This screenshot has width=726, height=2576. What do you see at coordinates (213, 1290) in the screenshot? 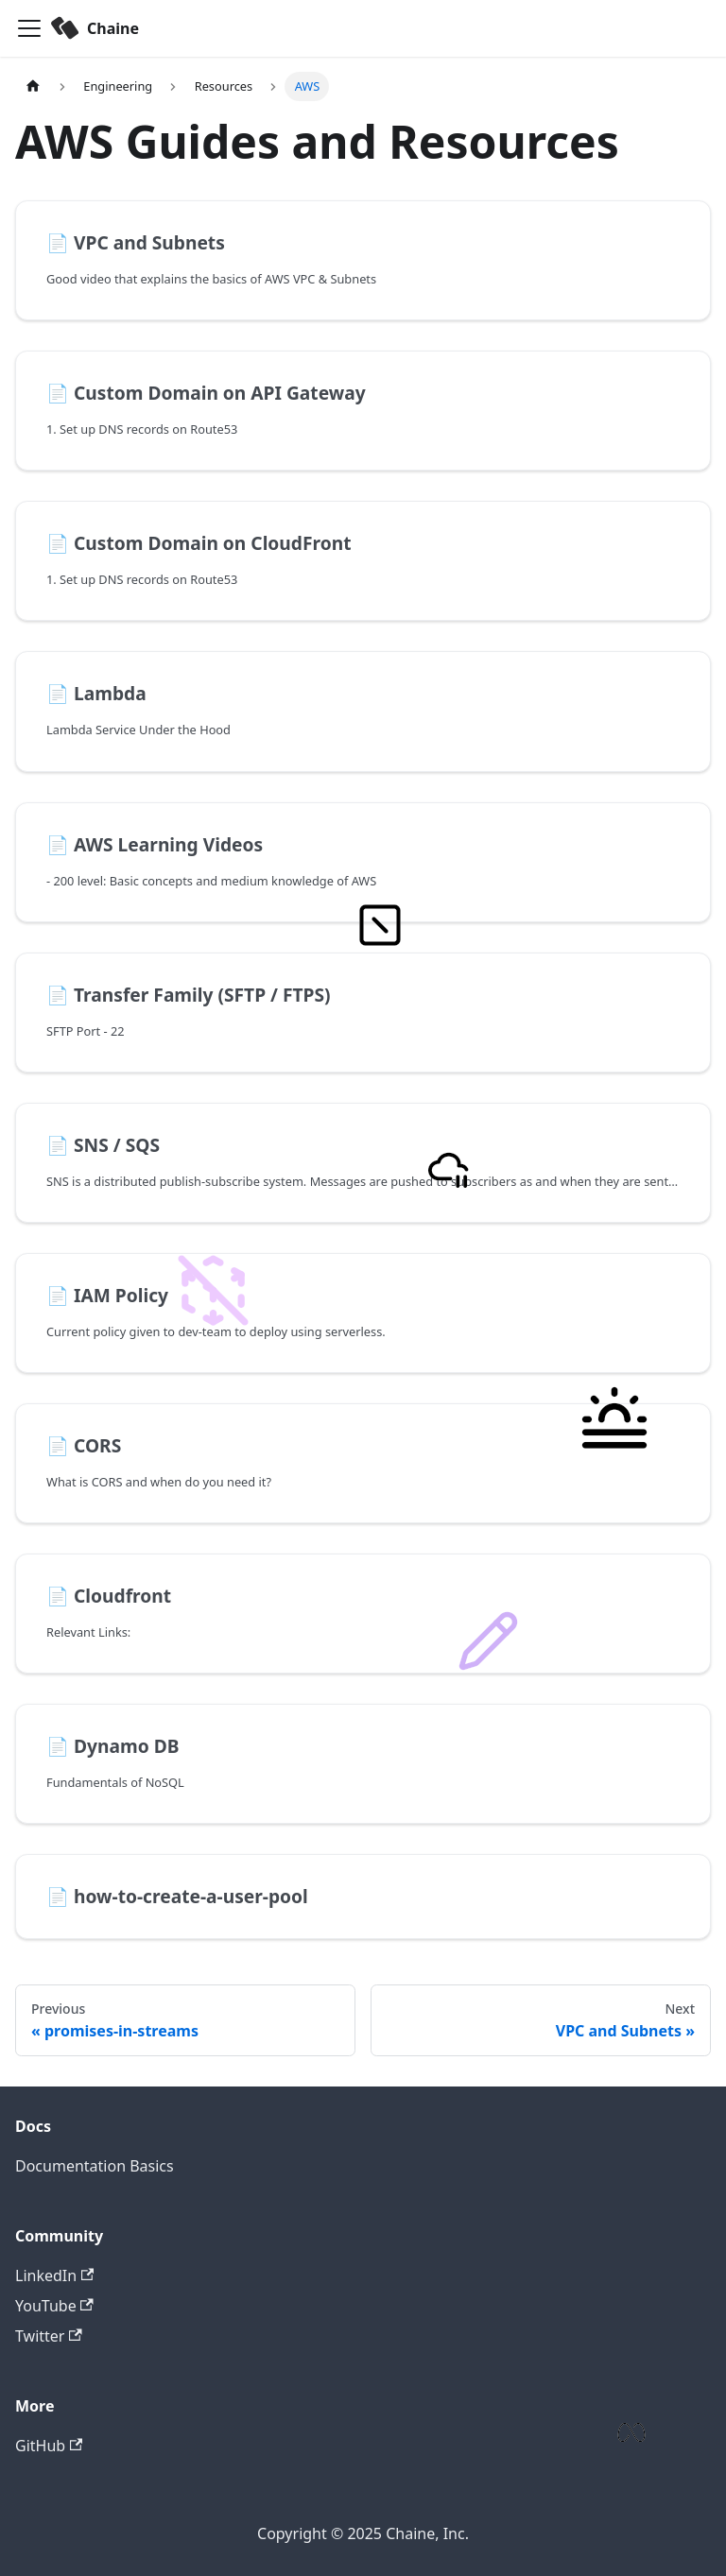
I see `3D object view is disabled` at bounding box center [213, 1290].